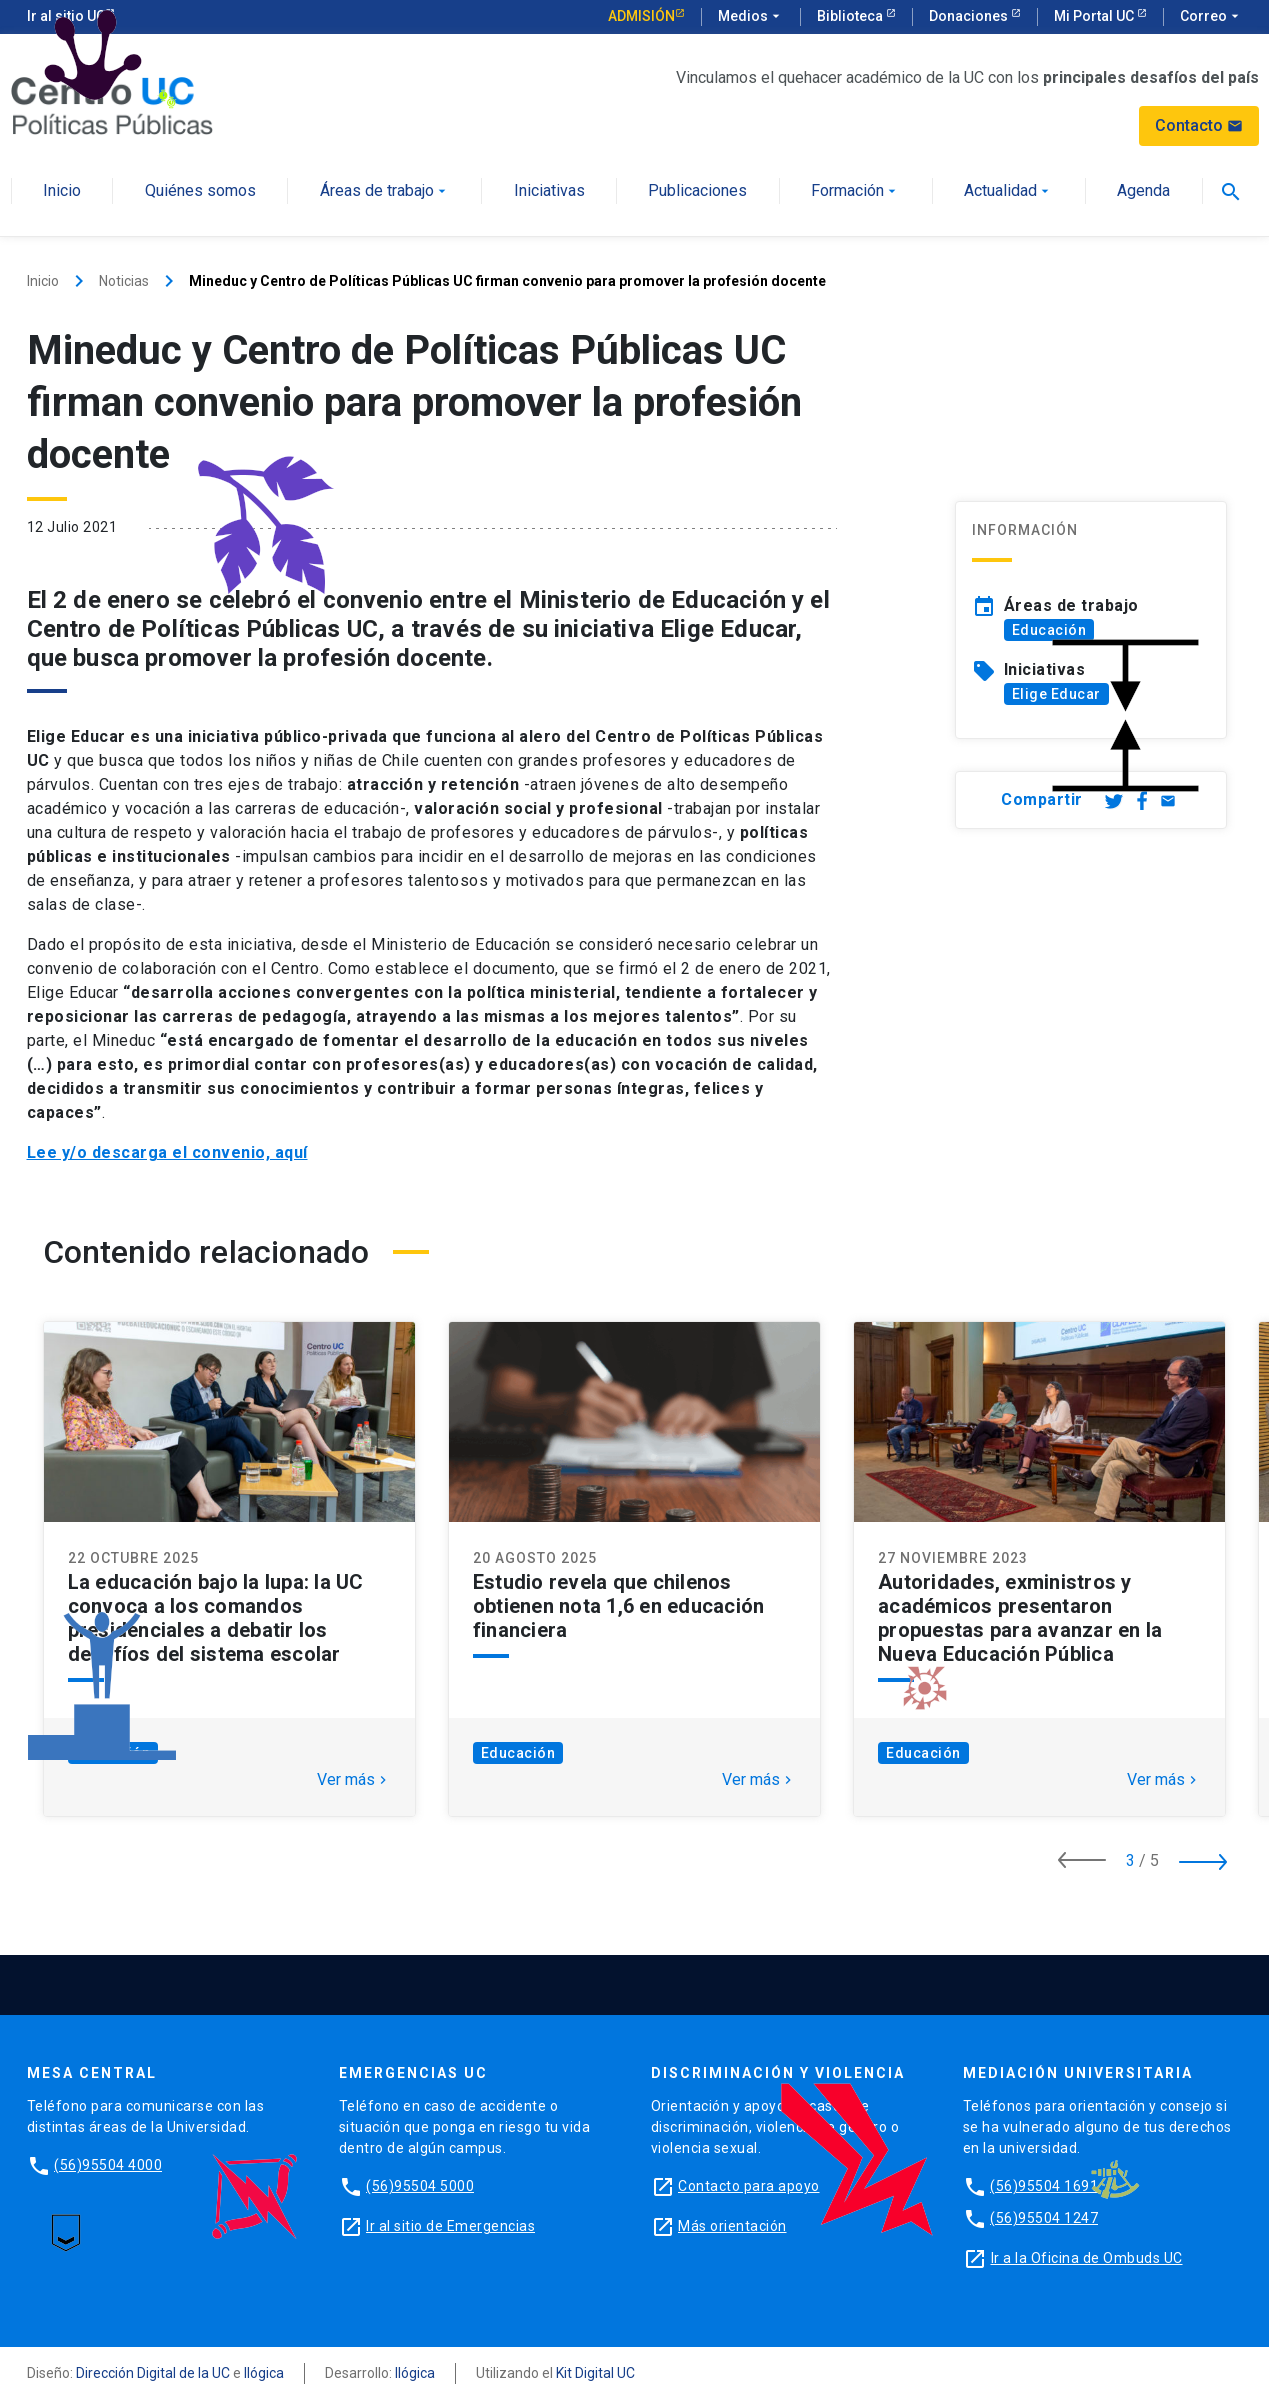  Describe the element at coordinates (93, 55) in the screenshot. I see `amphibian or frog-related game element` at that location.